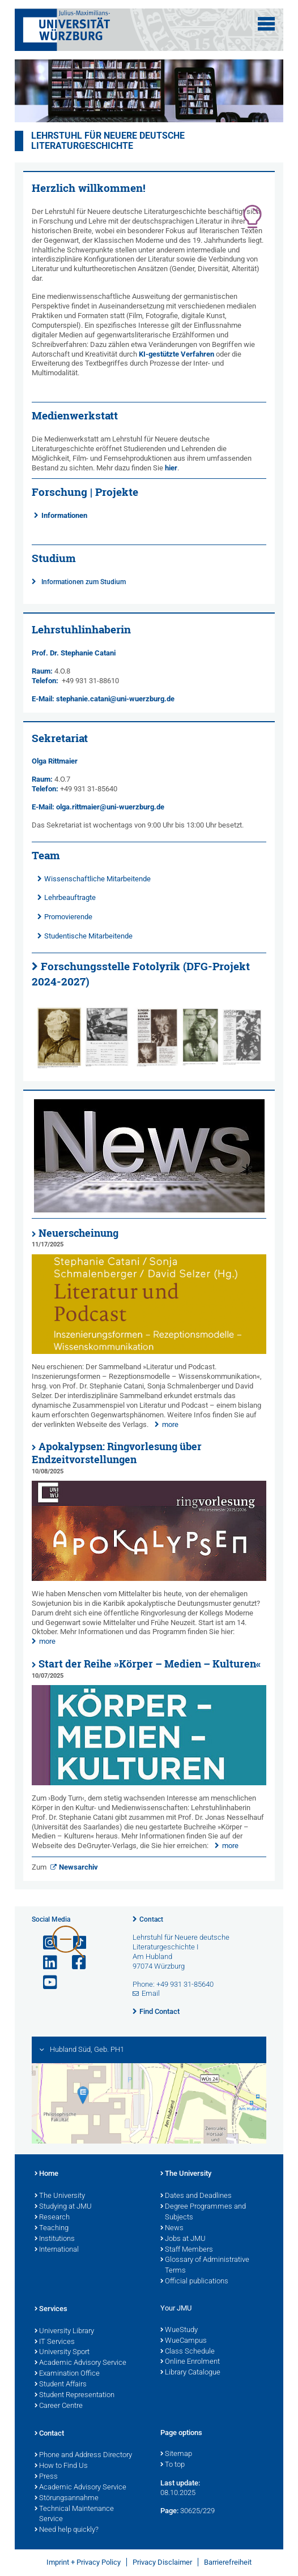 This screenshot has width=298, height=2576. Describe the element at coordinates (68, 1941) in the screenshot. I see `zoom out of current view` at that location.